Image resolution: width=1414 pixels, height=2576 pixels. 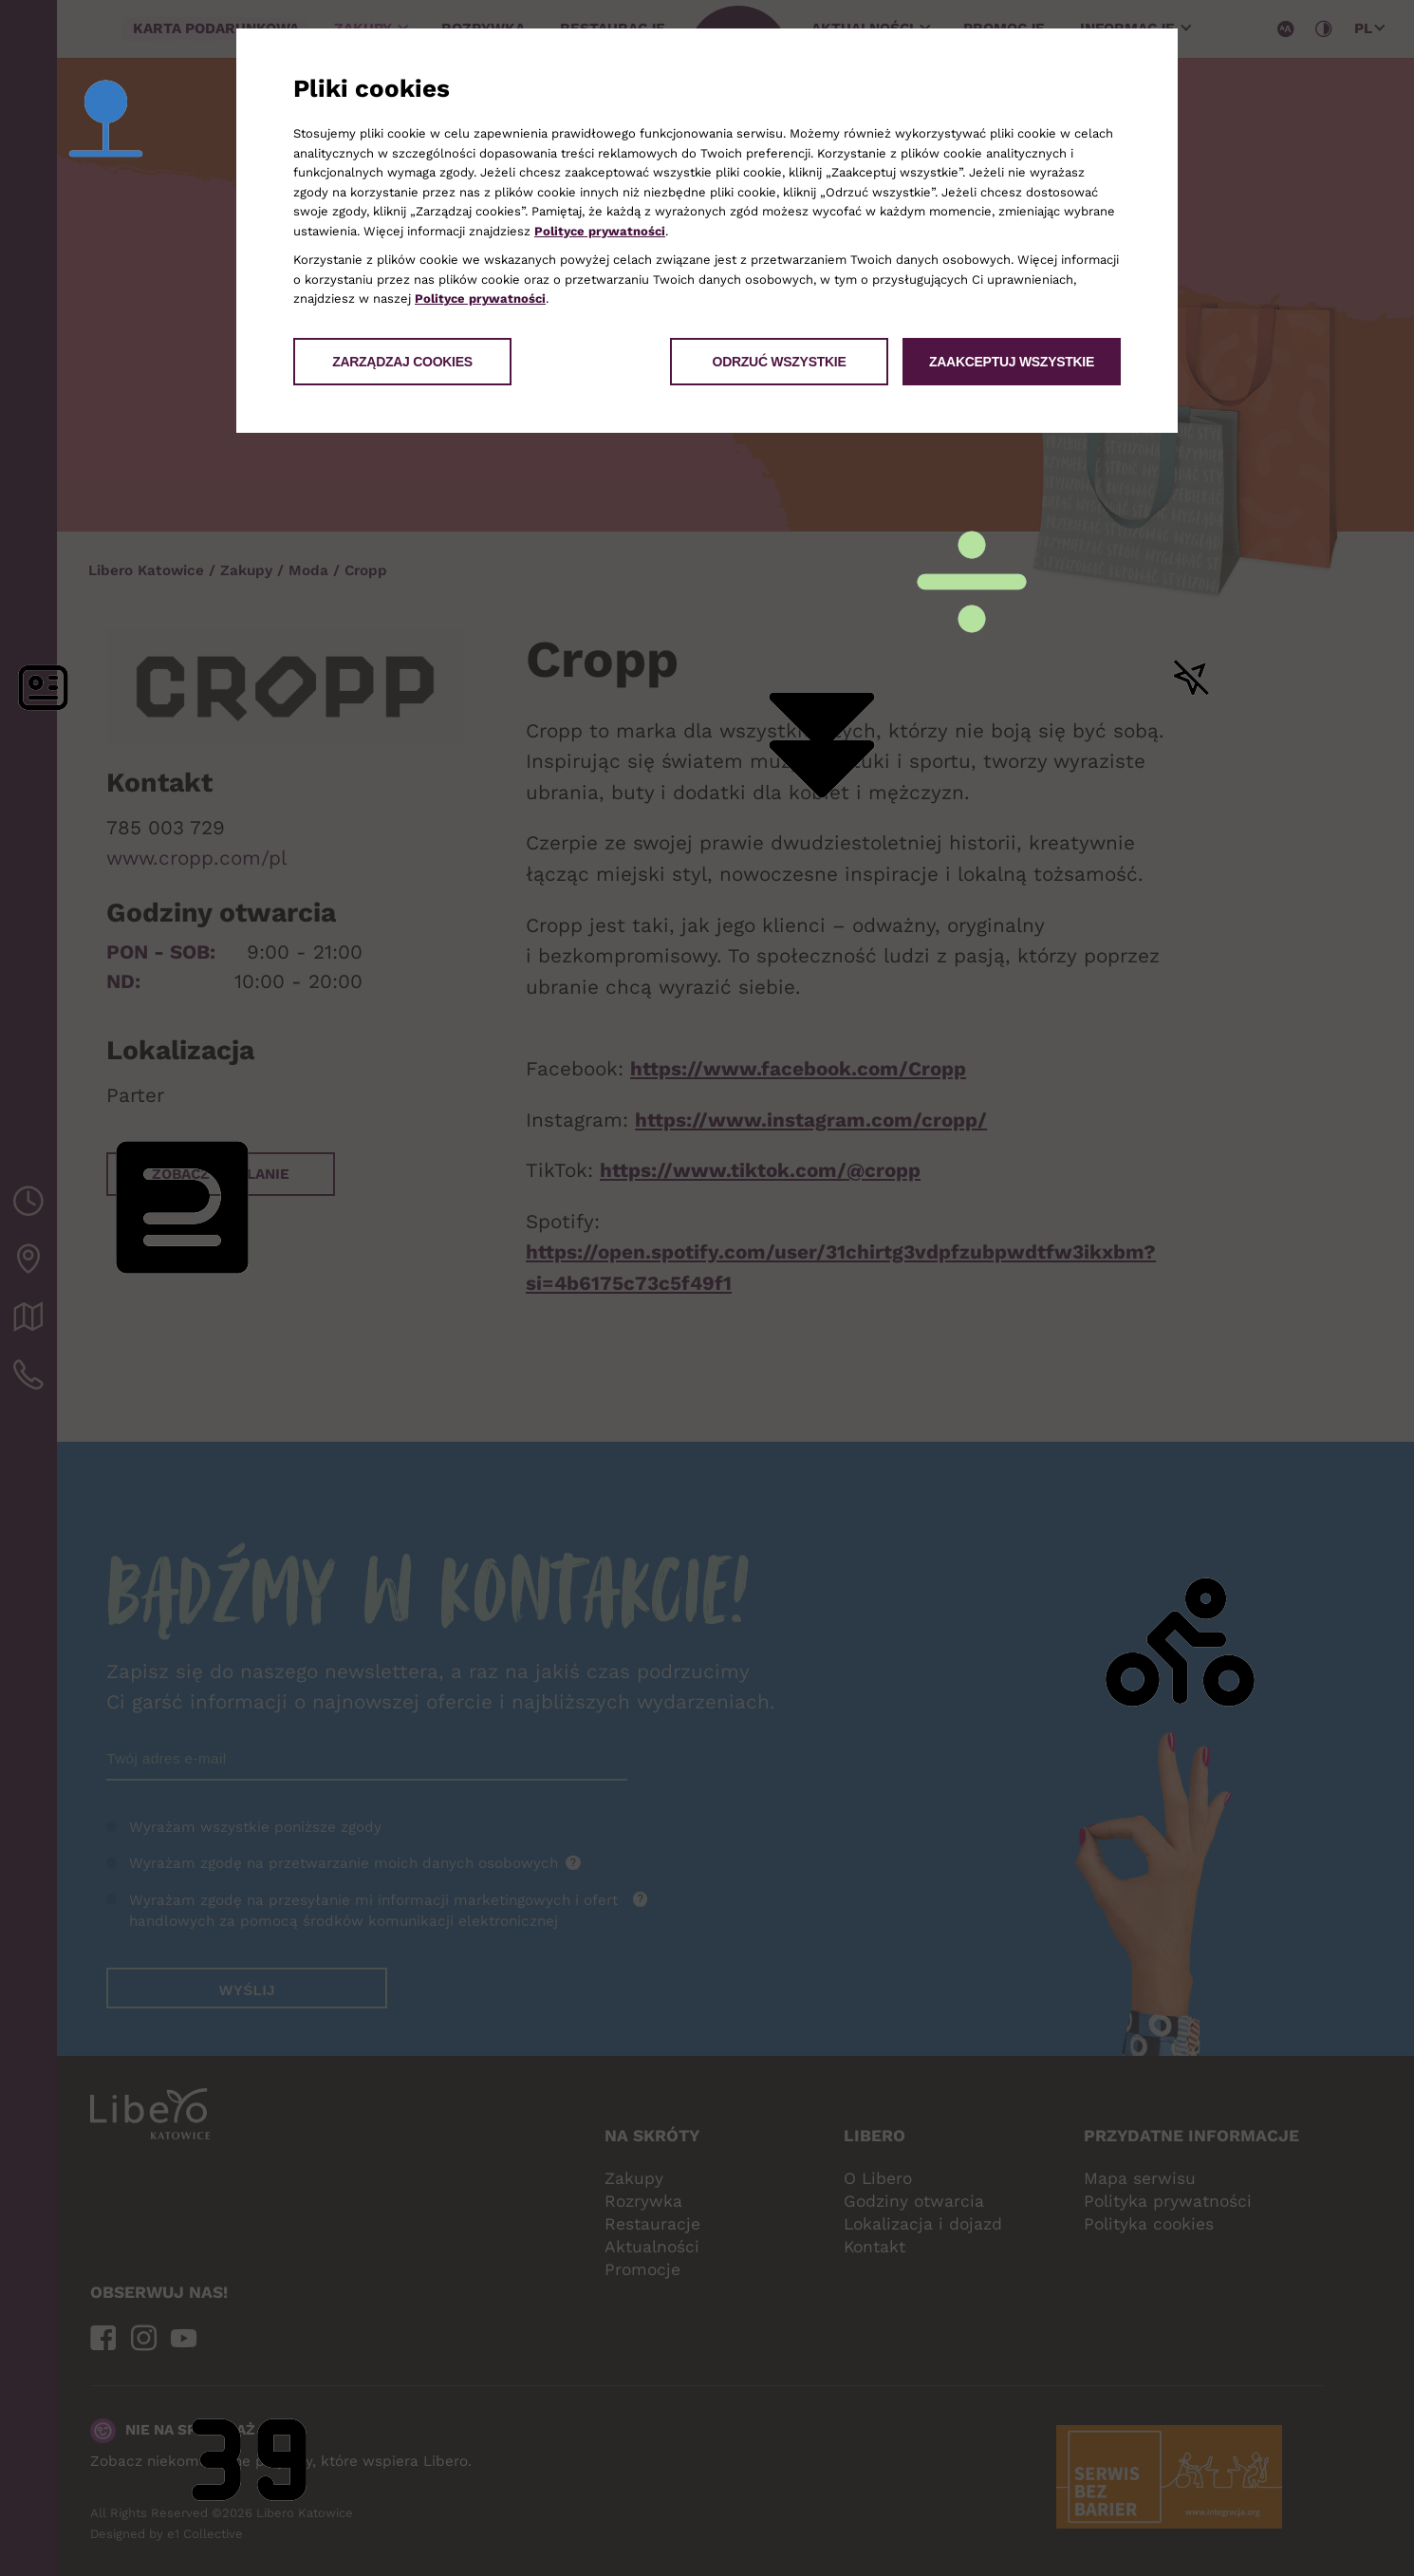 What do you see at coordinates (182, 1207) in the screenshot?
I see `indicates a superset relationship in mathematical notation` at bounding box center [182, 1207].